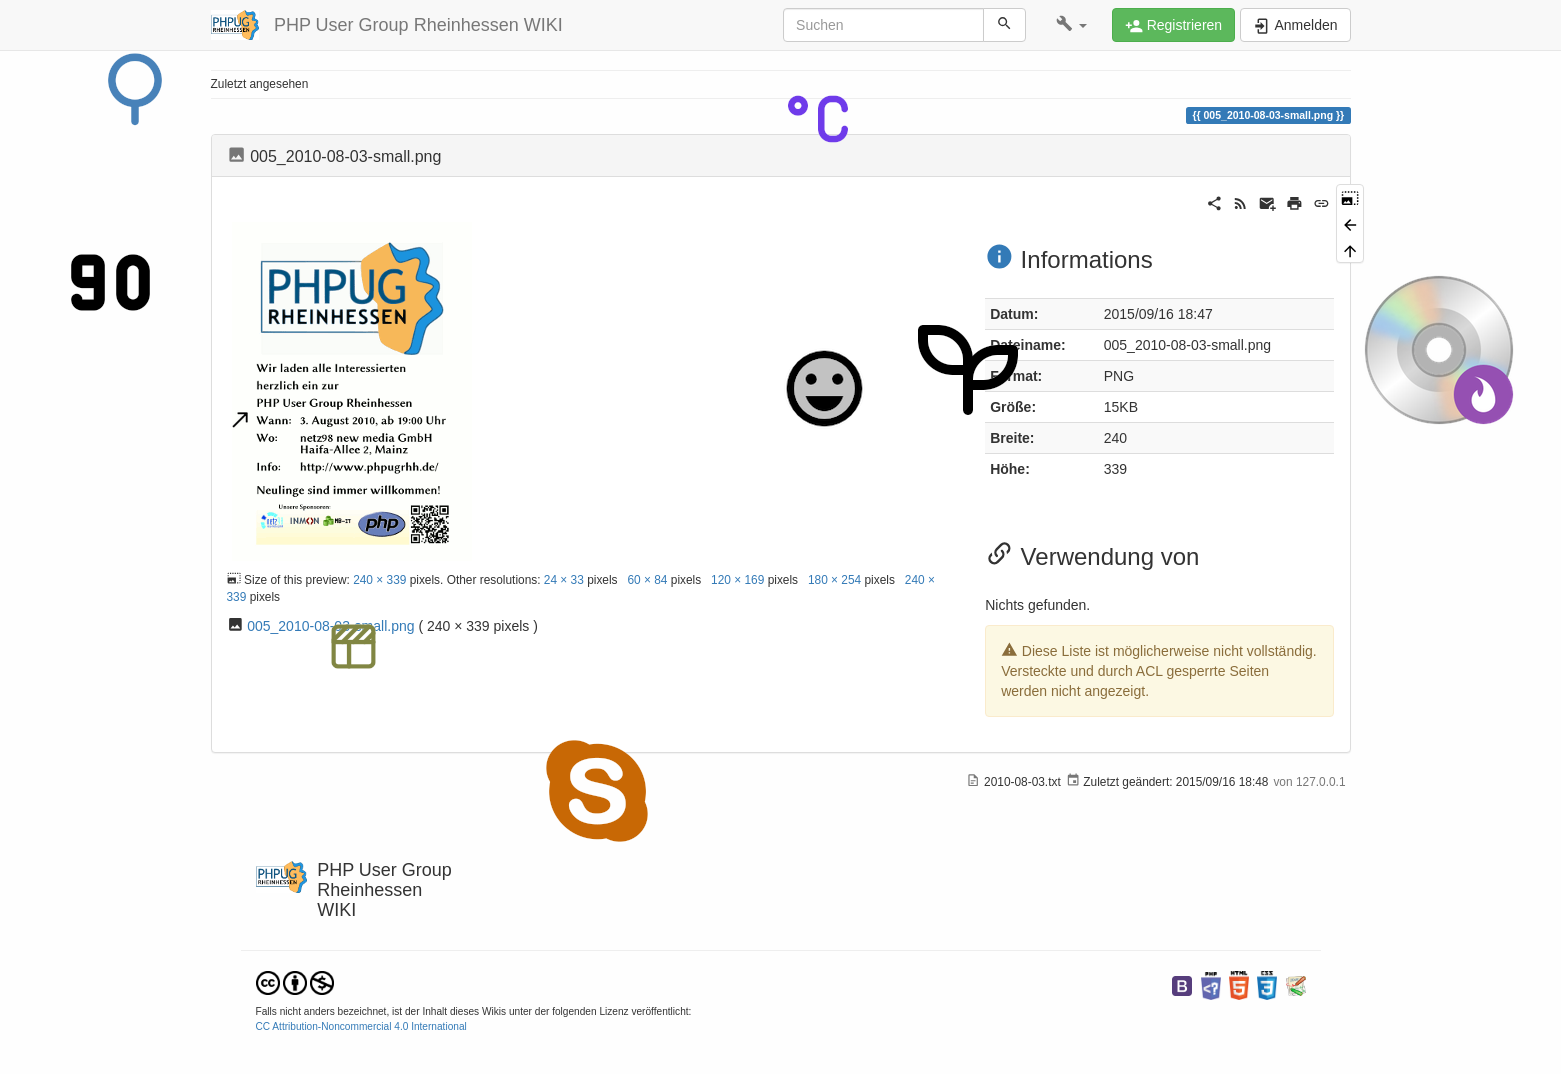 The width and height of the screenshot is (1561, 1074). I want to click on displays the number 90 as a badge or counter, so click(110, 282).